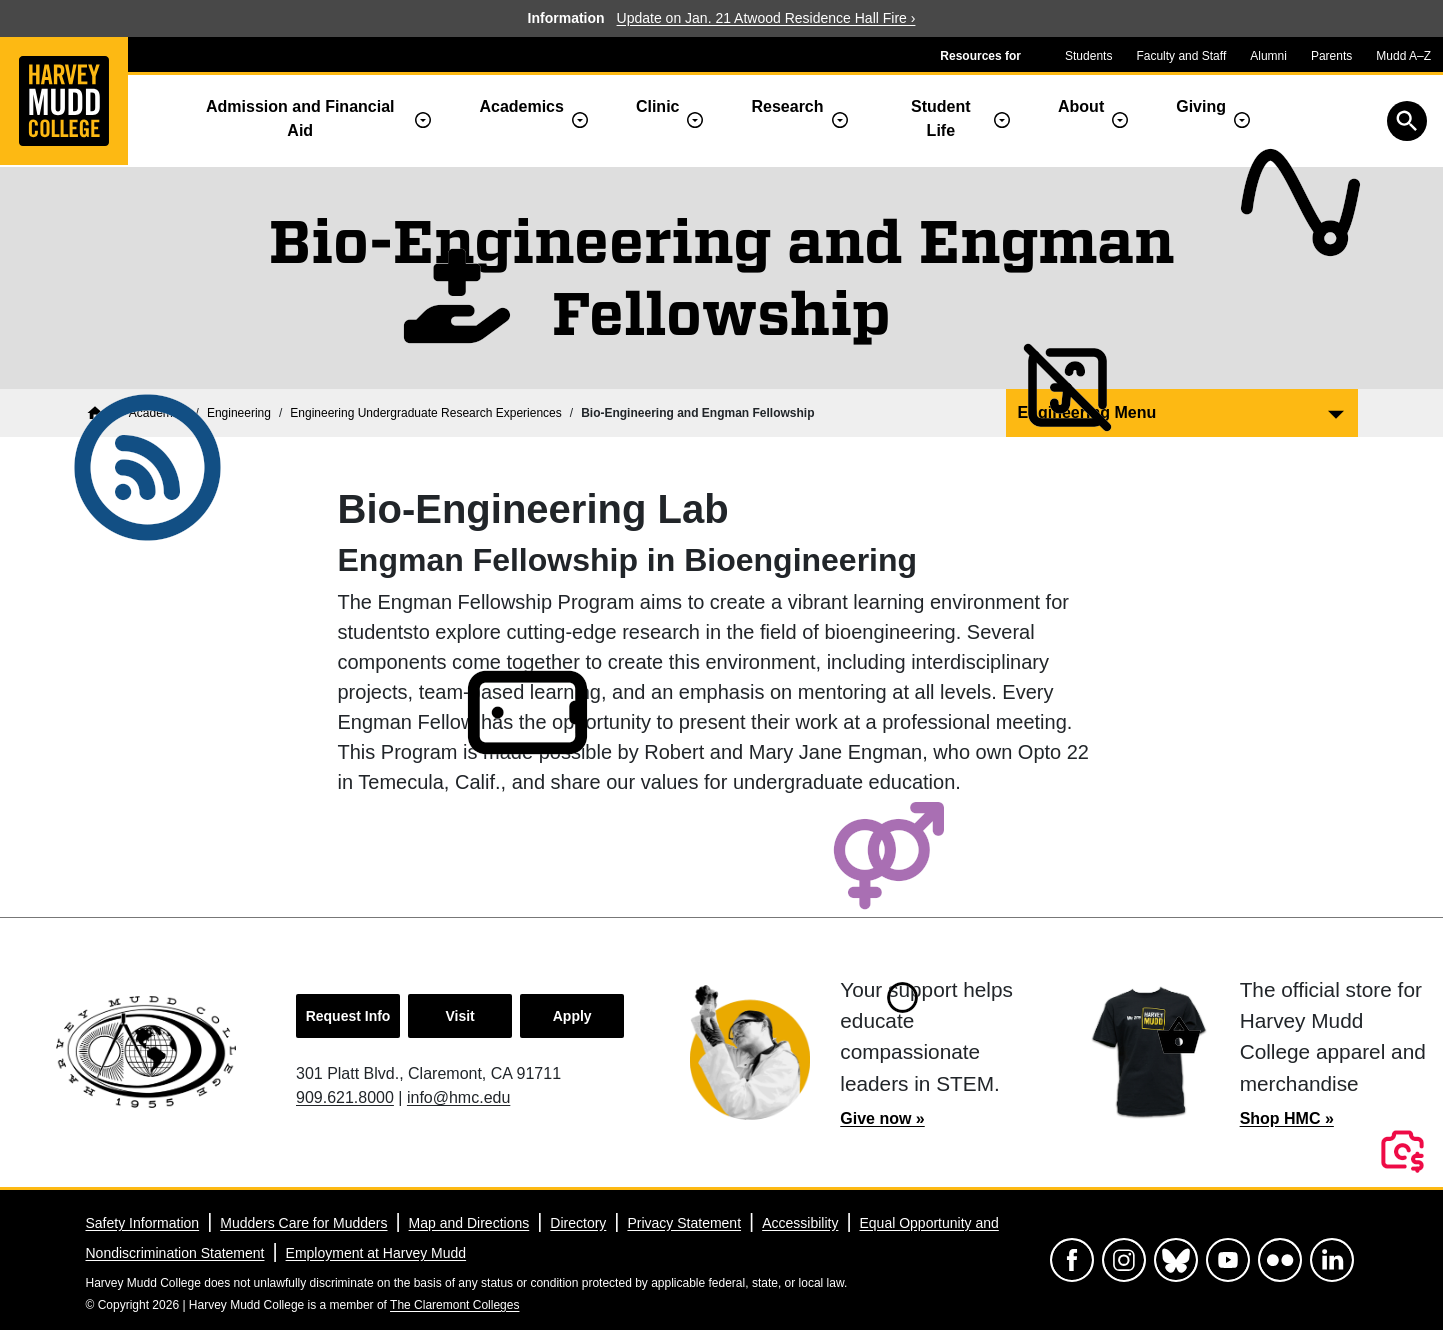  I want to click on purchase or rent camera equipment, so click(1402, 1149).